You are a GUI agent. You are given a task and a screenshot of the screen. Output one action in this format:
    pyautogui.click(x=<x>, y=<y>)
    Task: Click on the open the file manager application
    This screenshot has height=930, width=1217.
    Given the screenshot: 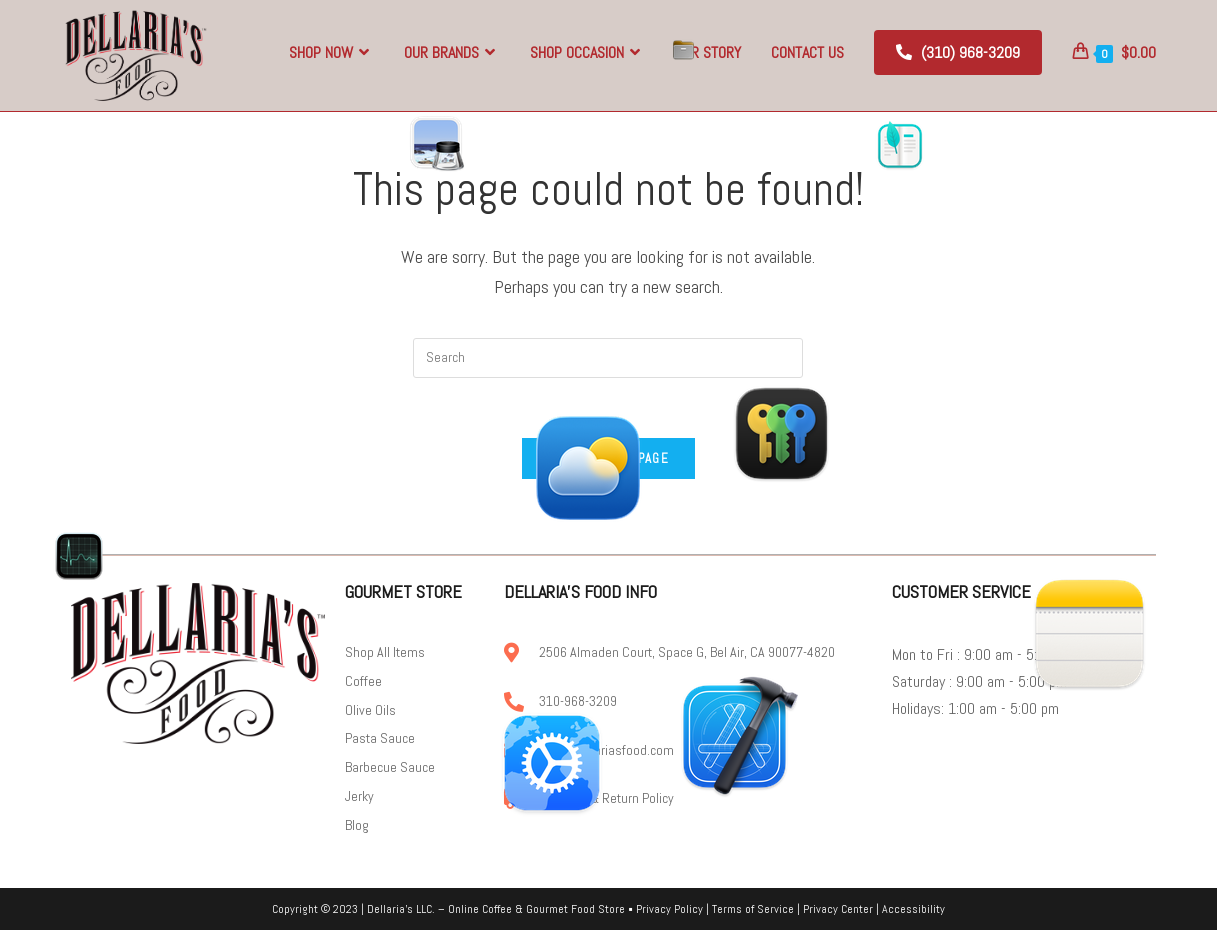 What is the action you would take?
    pyautogui.click(x=683, y=49)
    